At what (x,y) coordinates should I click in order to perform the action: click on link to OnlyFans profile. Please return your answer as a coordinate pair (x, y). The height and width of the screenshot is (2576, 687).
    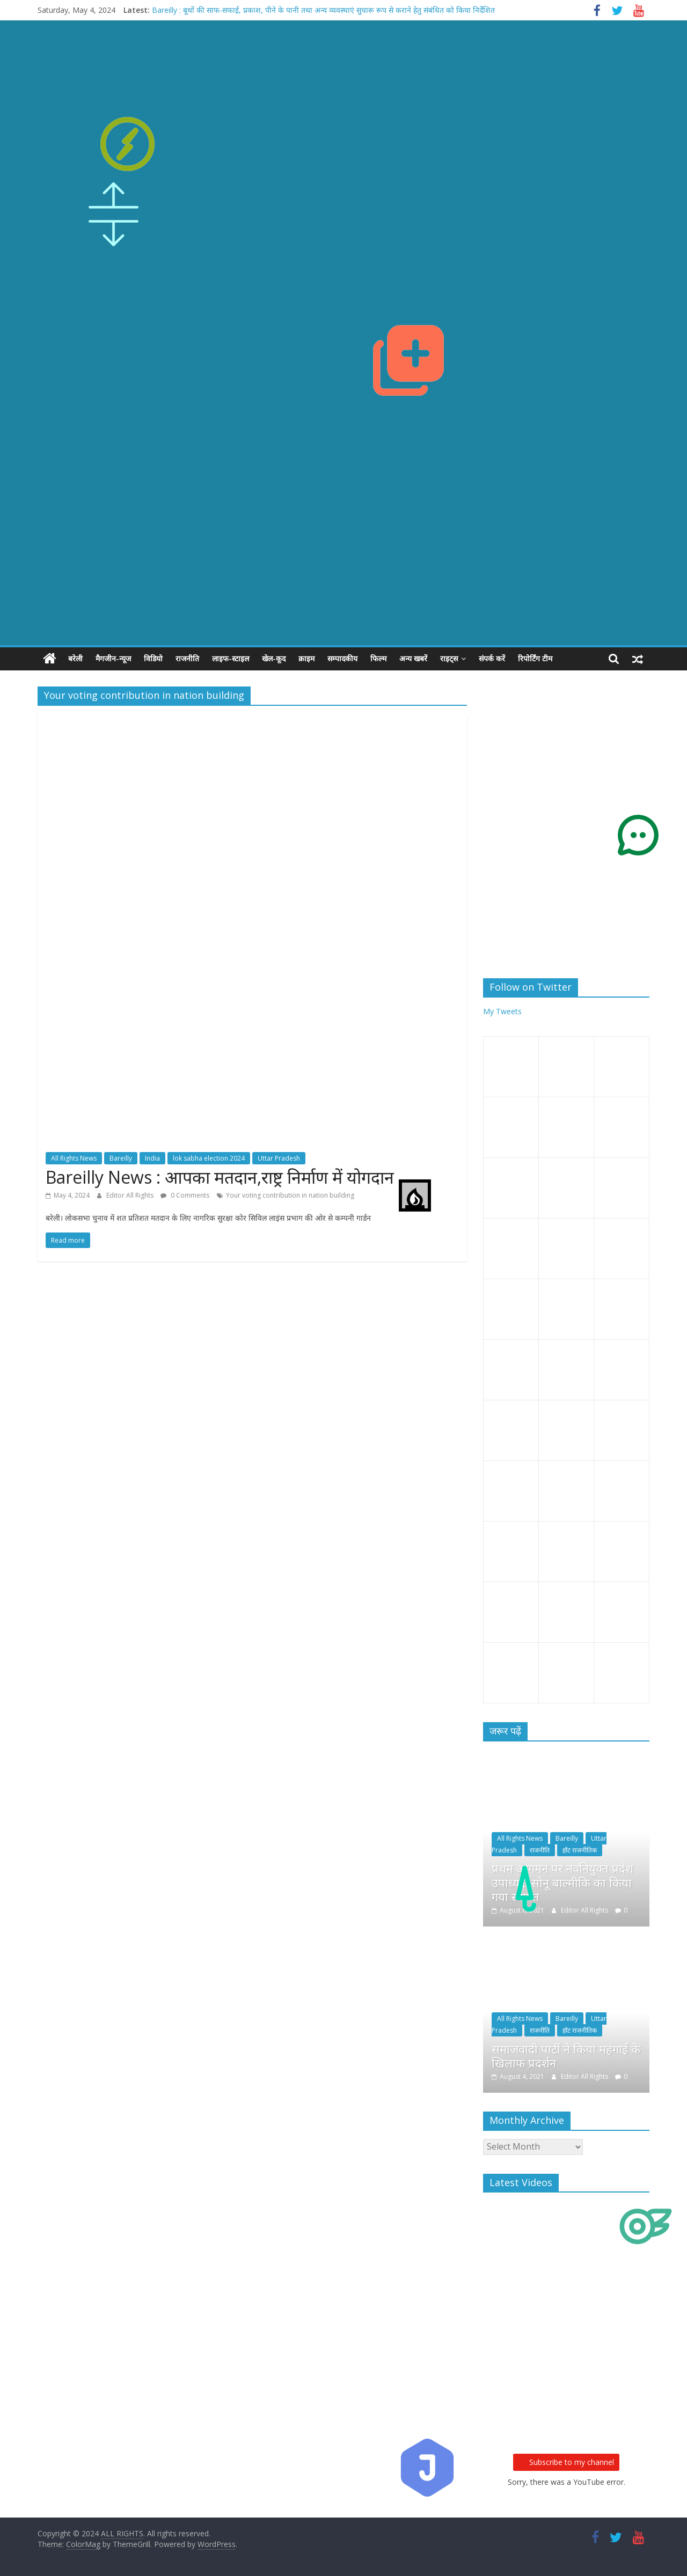
    Looking at the image, I should click on (646, 2225).